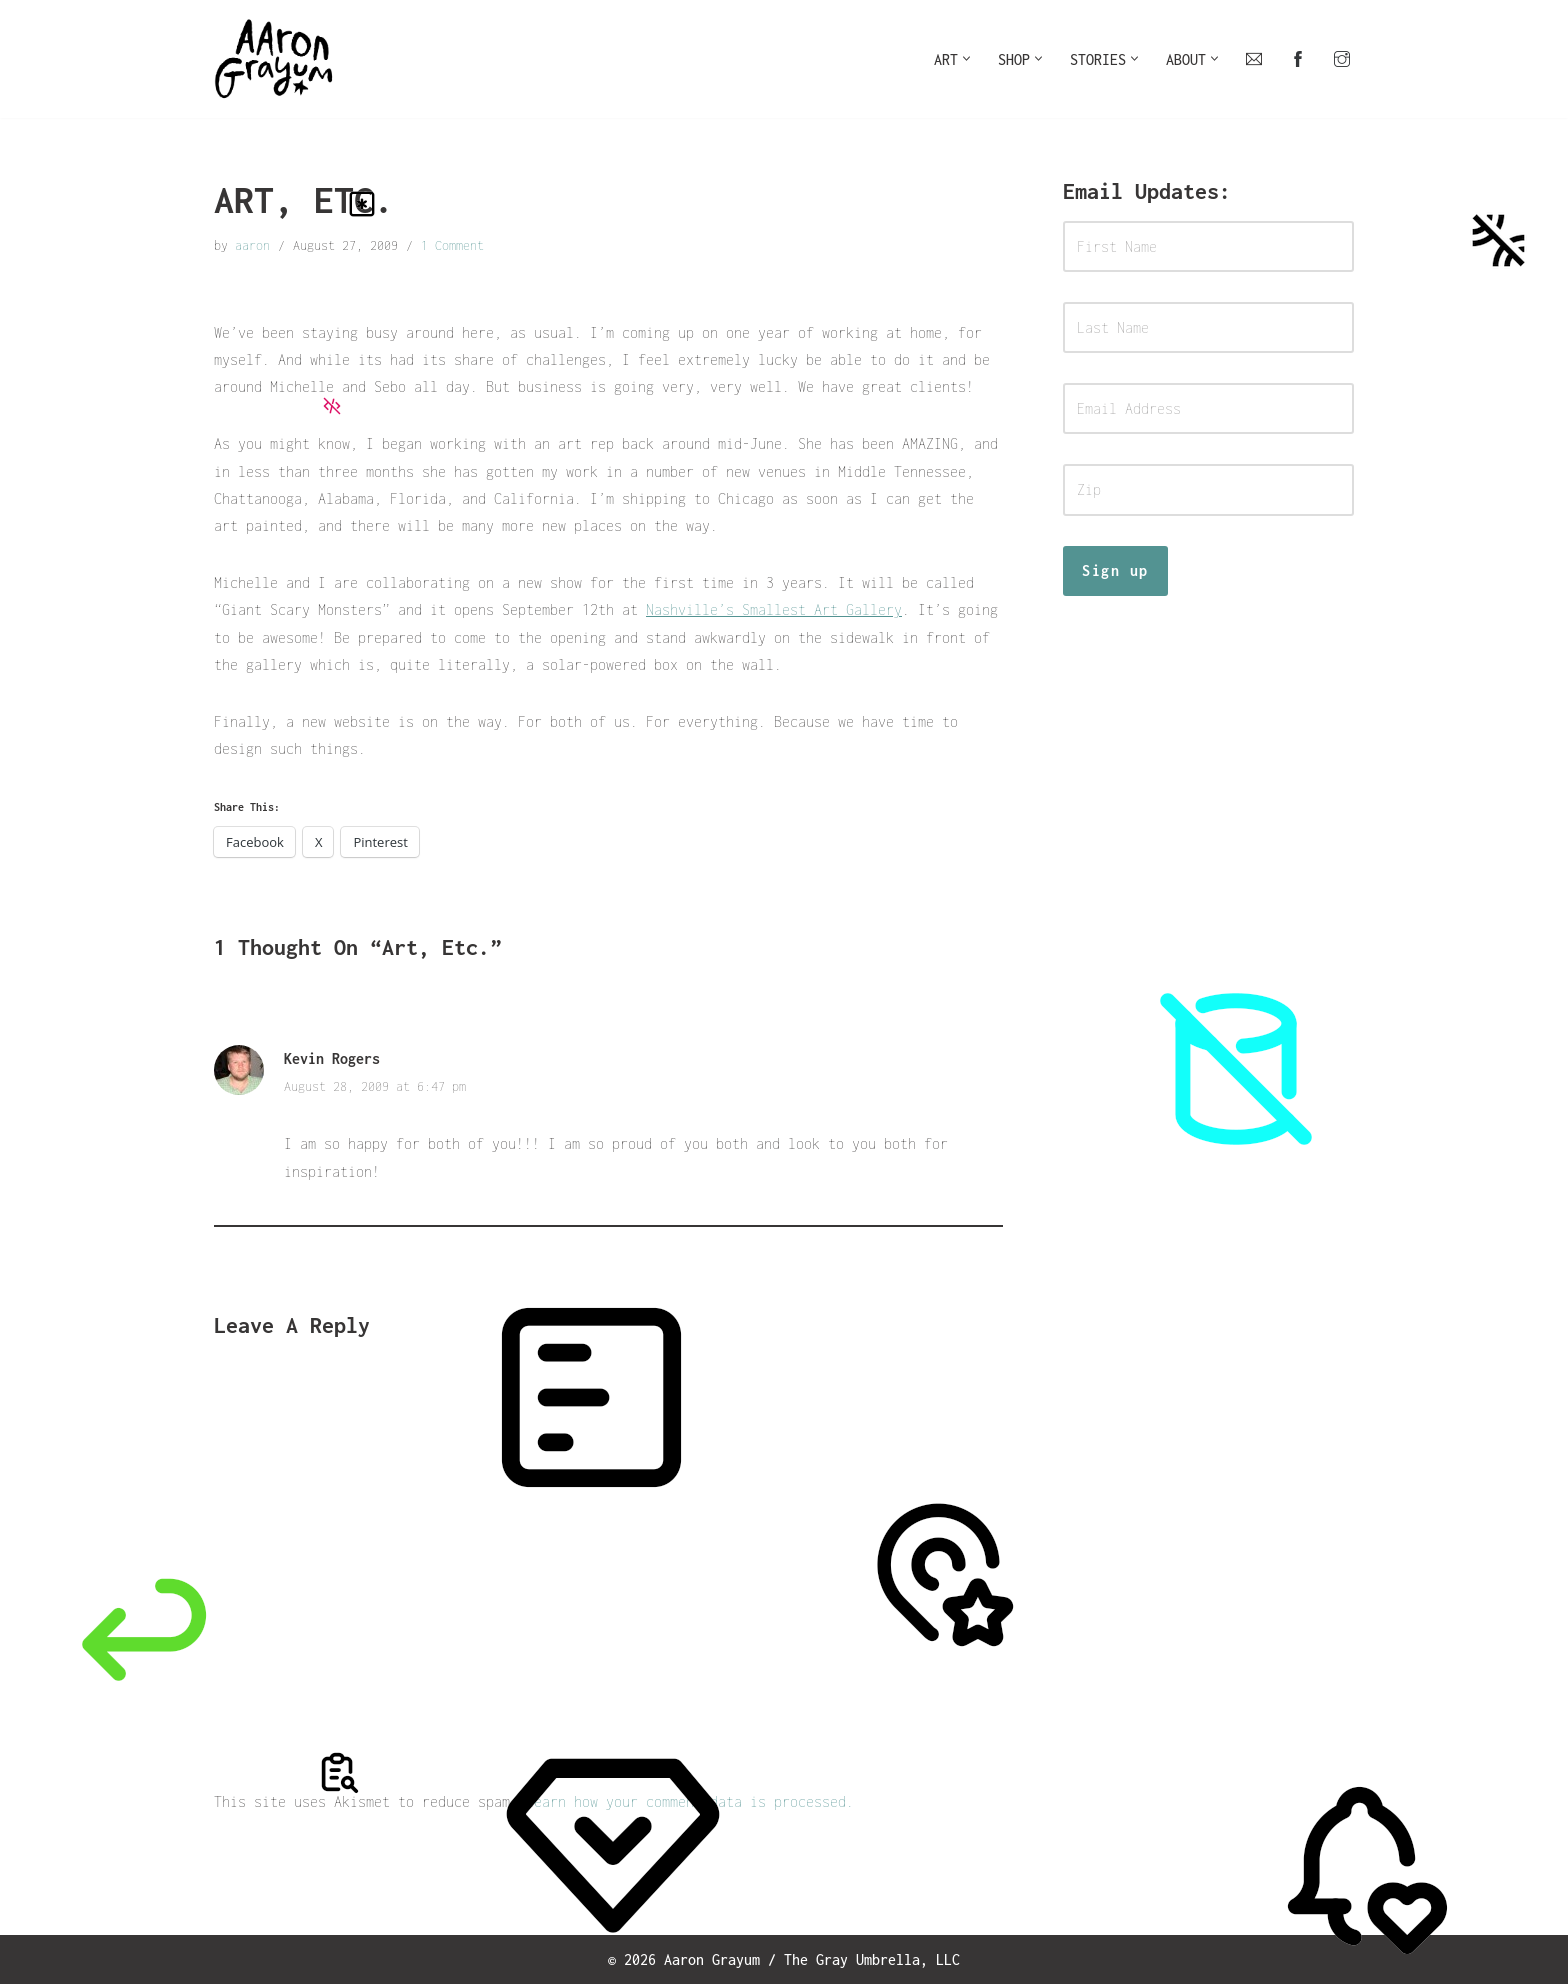  What do you see at coordinates (1359, 1866) in the screenshot?
I see `notifications from favorites or loved ones` at bounding box center [1359, 1866].